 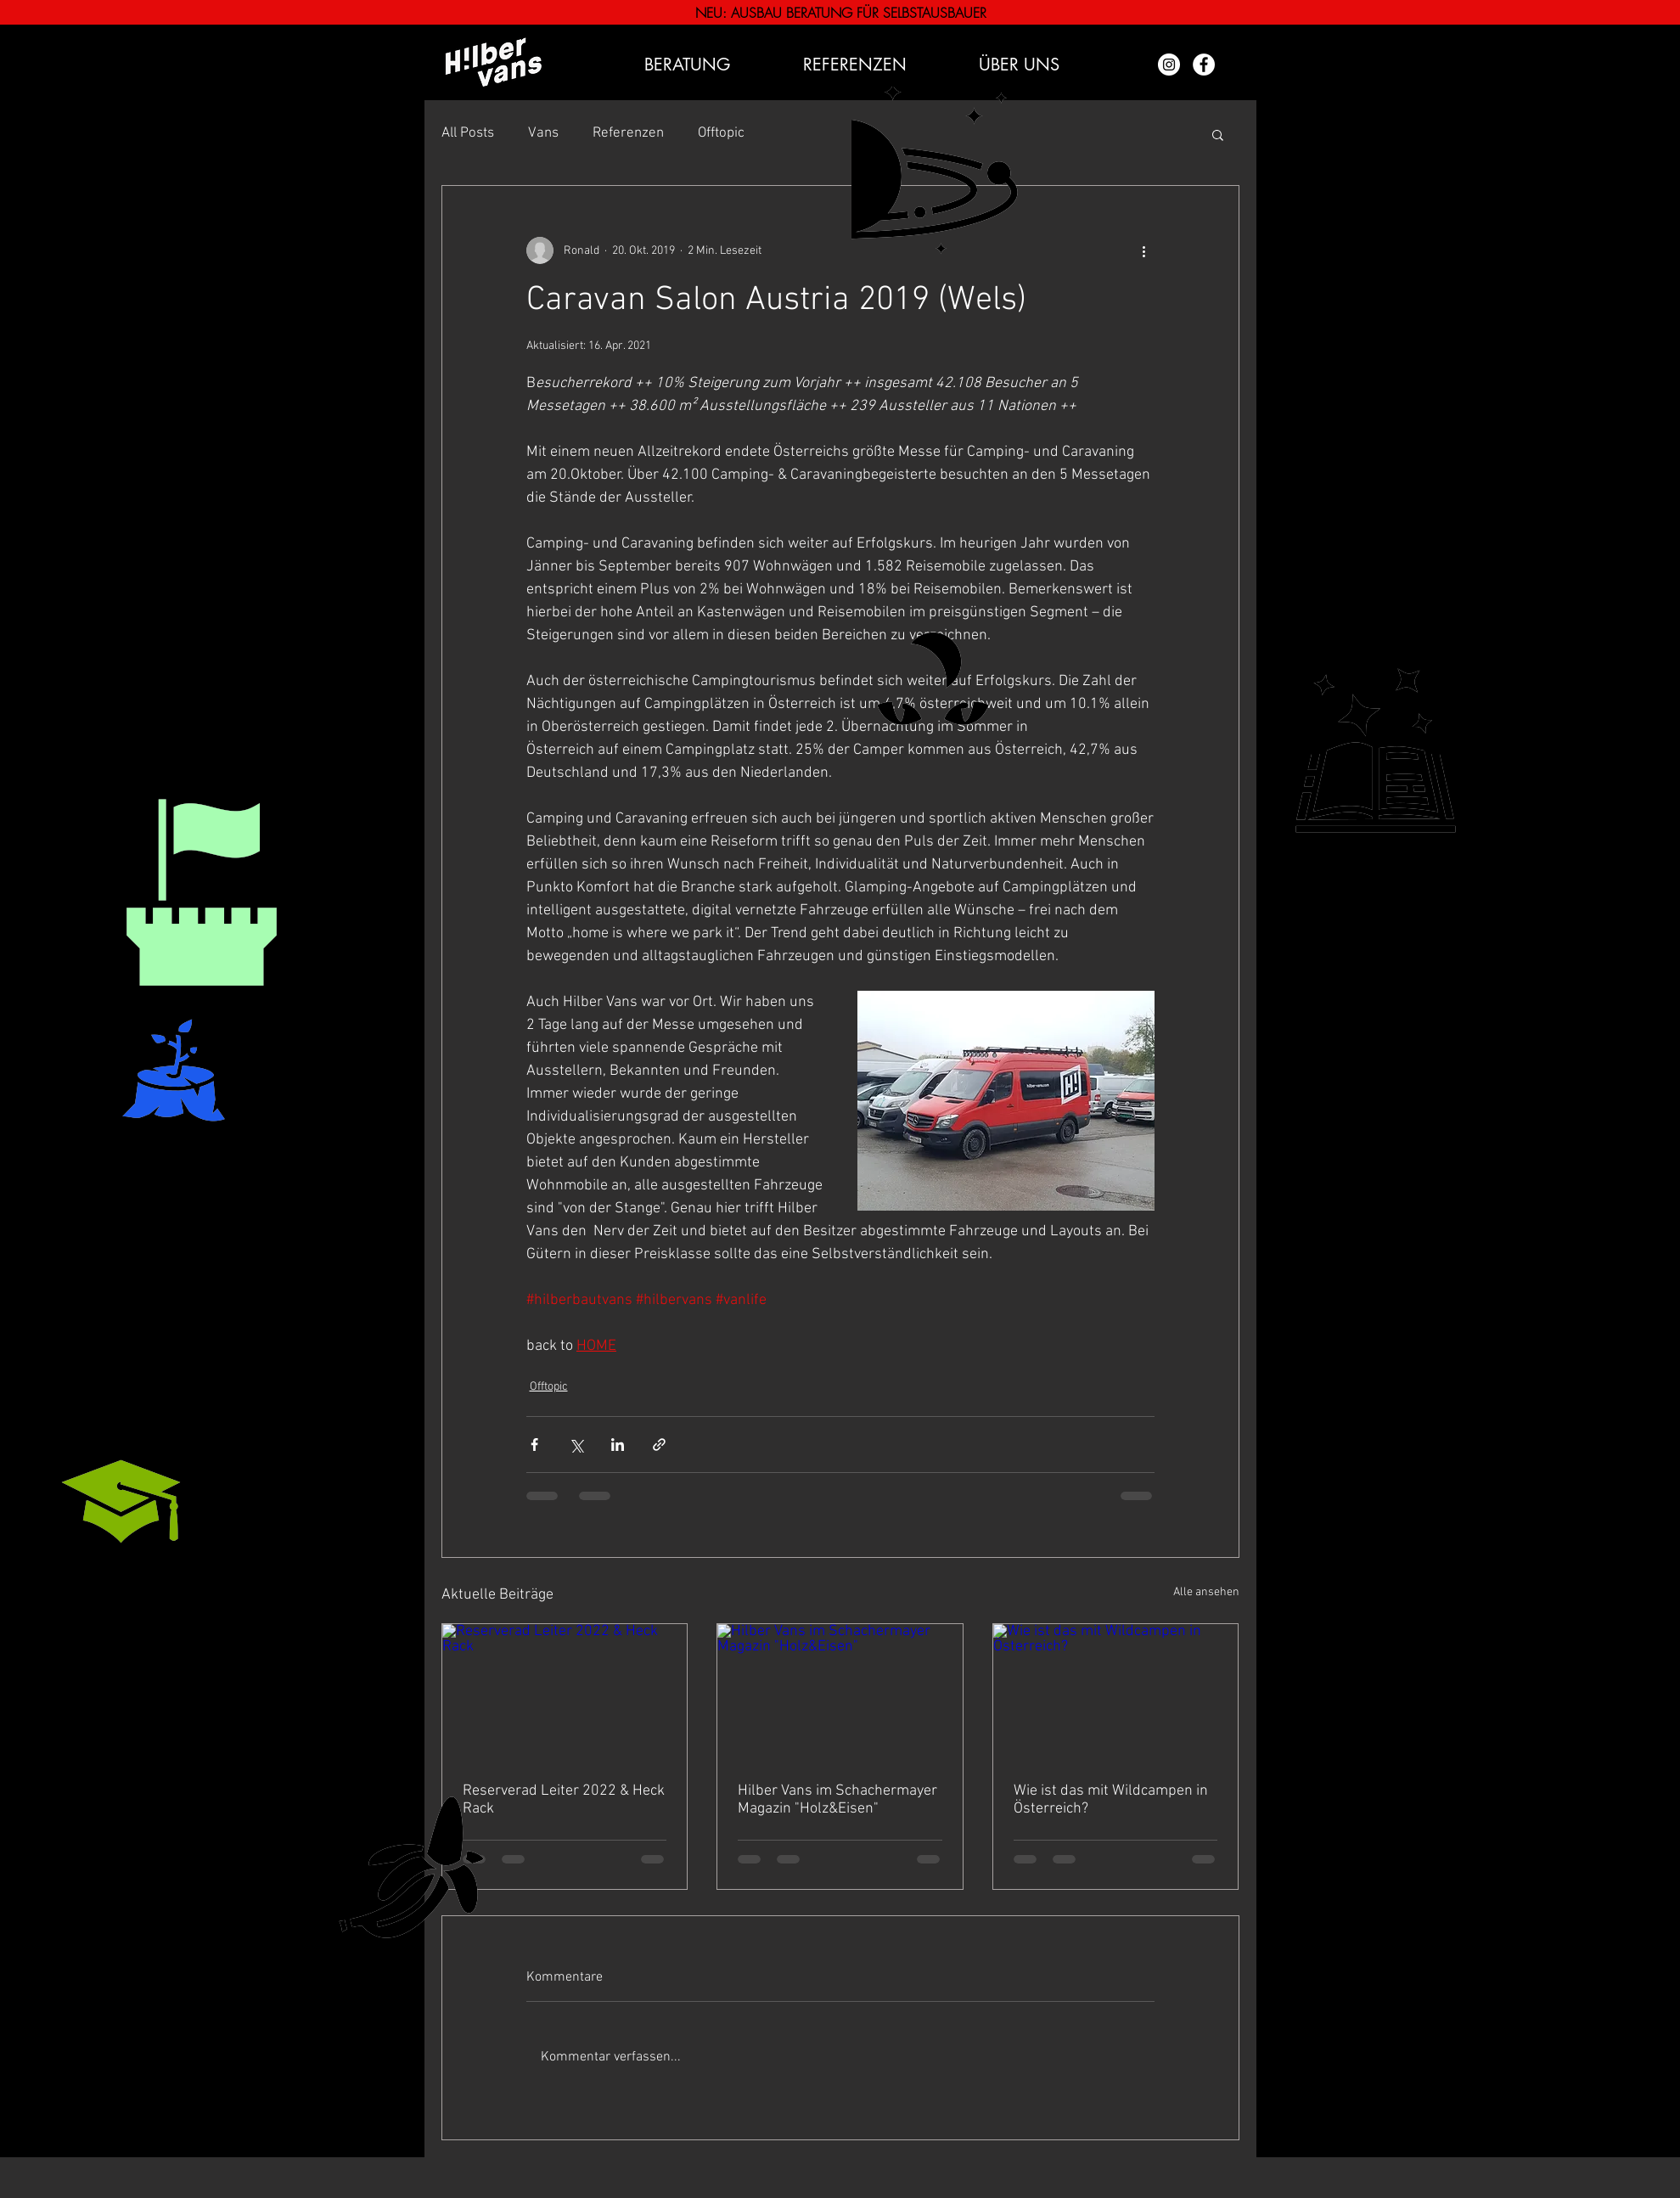 I want to click on toggle night vision mode, so click(x=933, y=685).